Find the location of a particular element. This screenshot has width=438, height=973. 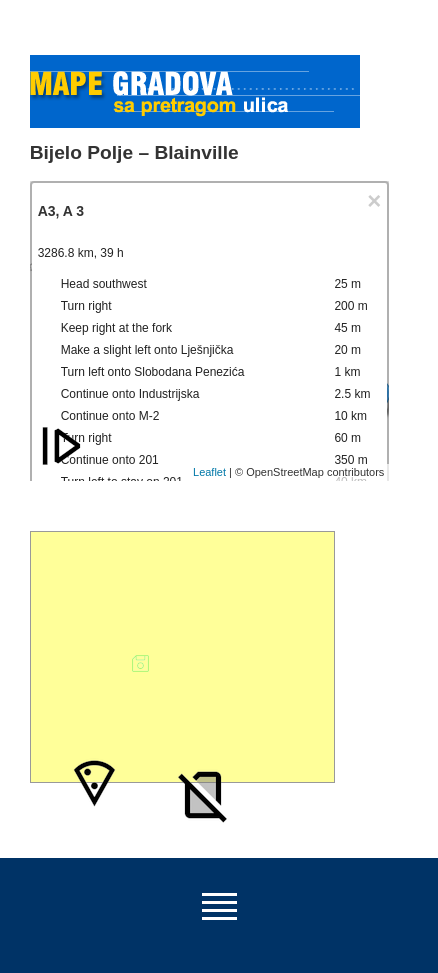

find nearby pizza restaurants is located at coordinates (94, 783).